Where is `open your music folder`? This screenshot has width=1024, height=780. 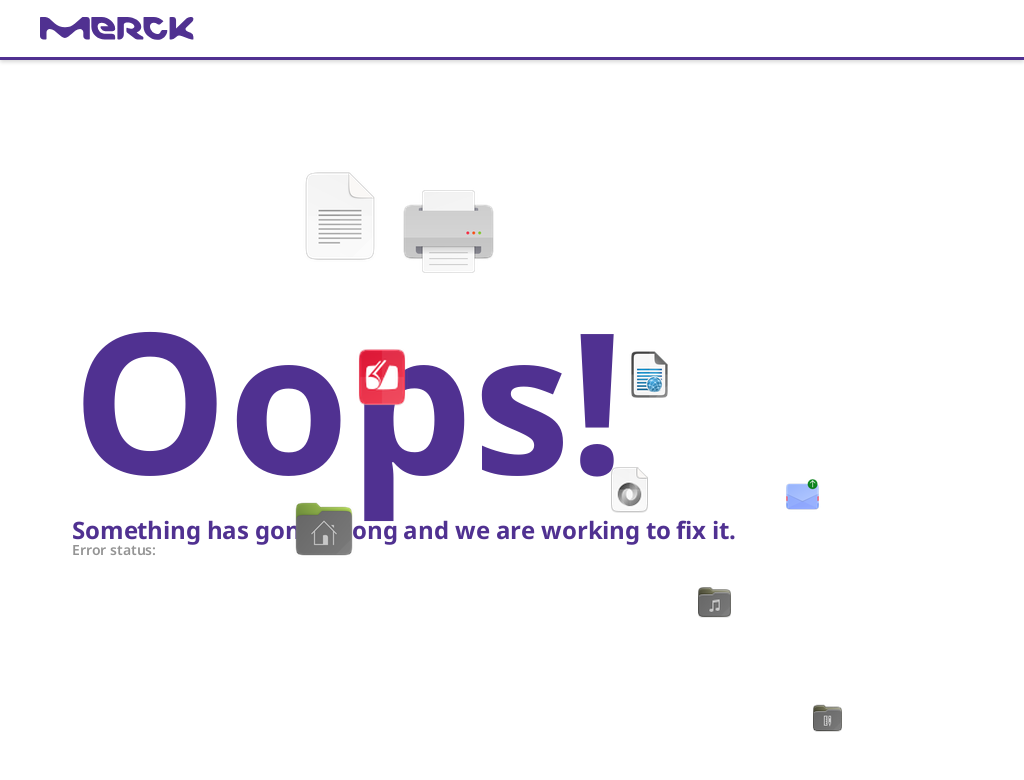 open your music folder is located at coordinates (714, 601).